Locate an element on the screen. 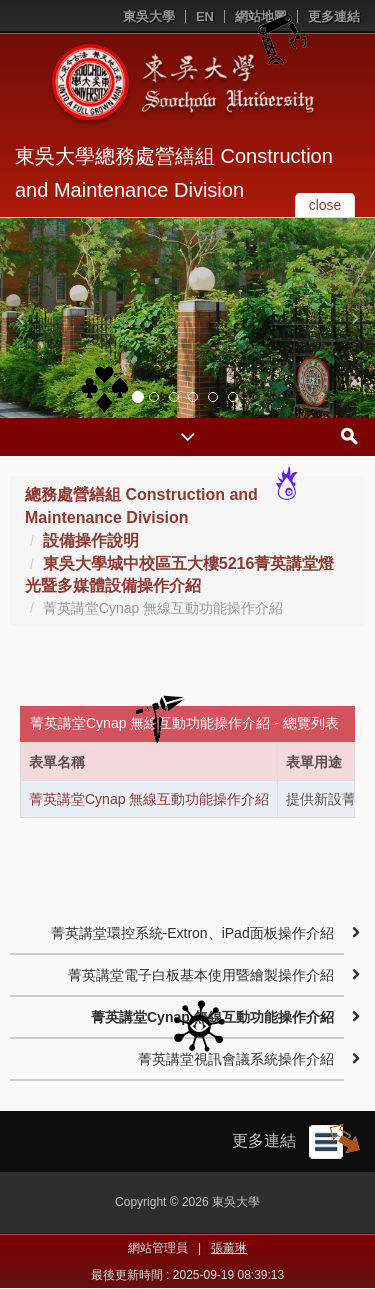 The height and width of the screenshot is (1289, 375). access card games or poker section is located at coordinates (104, 389).